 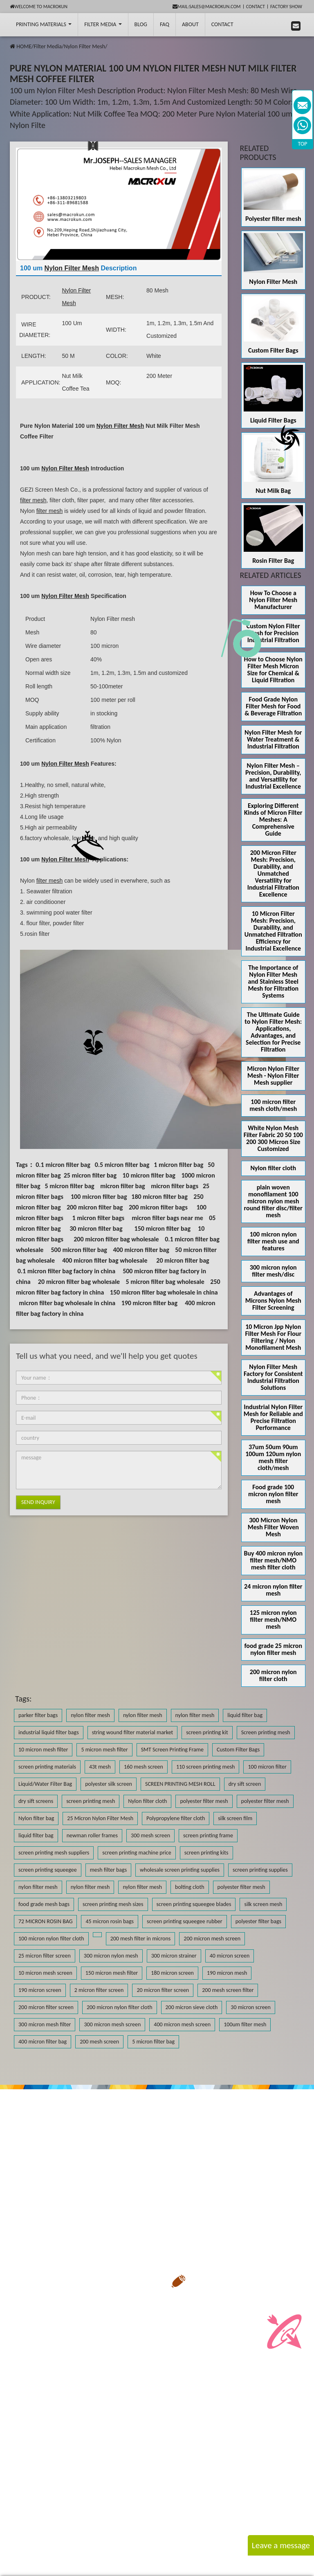 What do you see at coordinates (287, 438) in the screenshot?
I see `spinning shuriken or ninja star weapon indicator` at bounding box center [287, 438].